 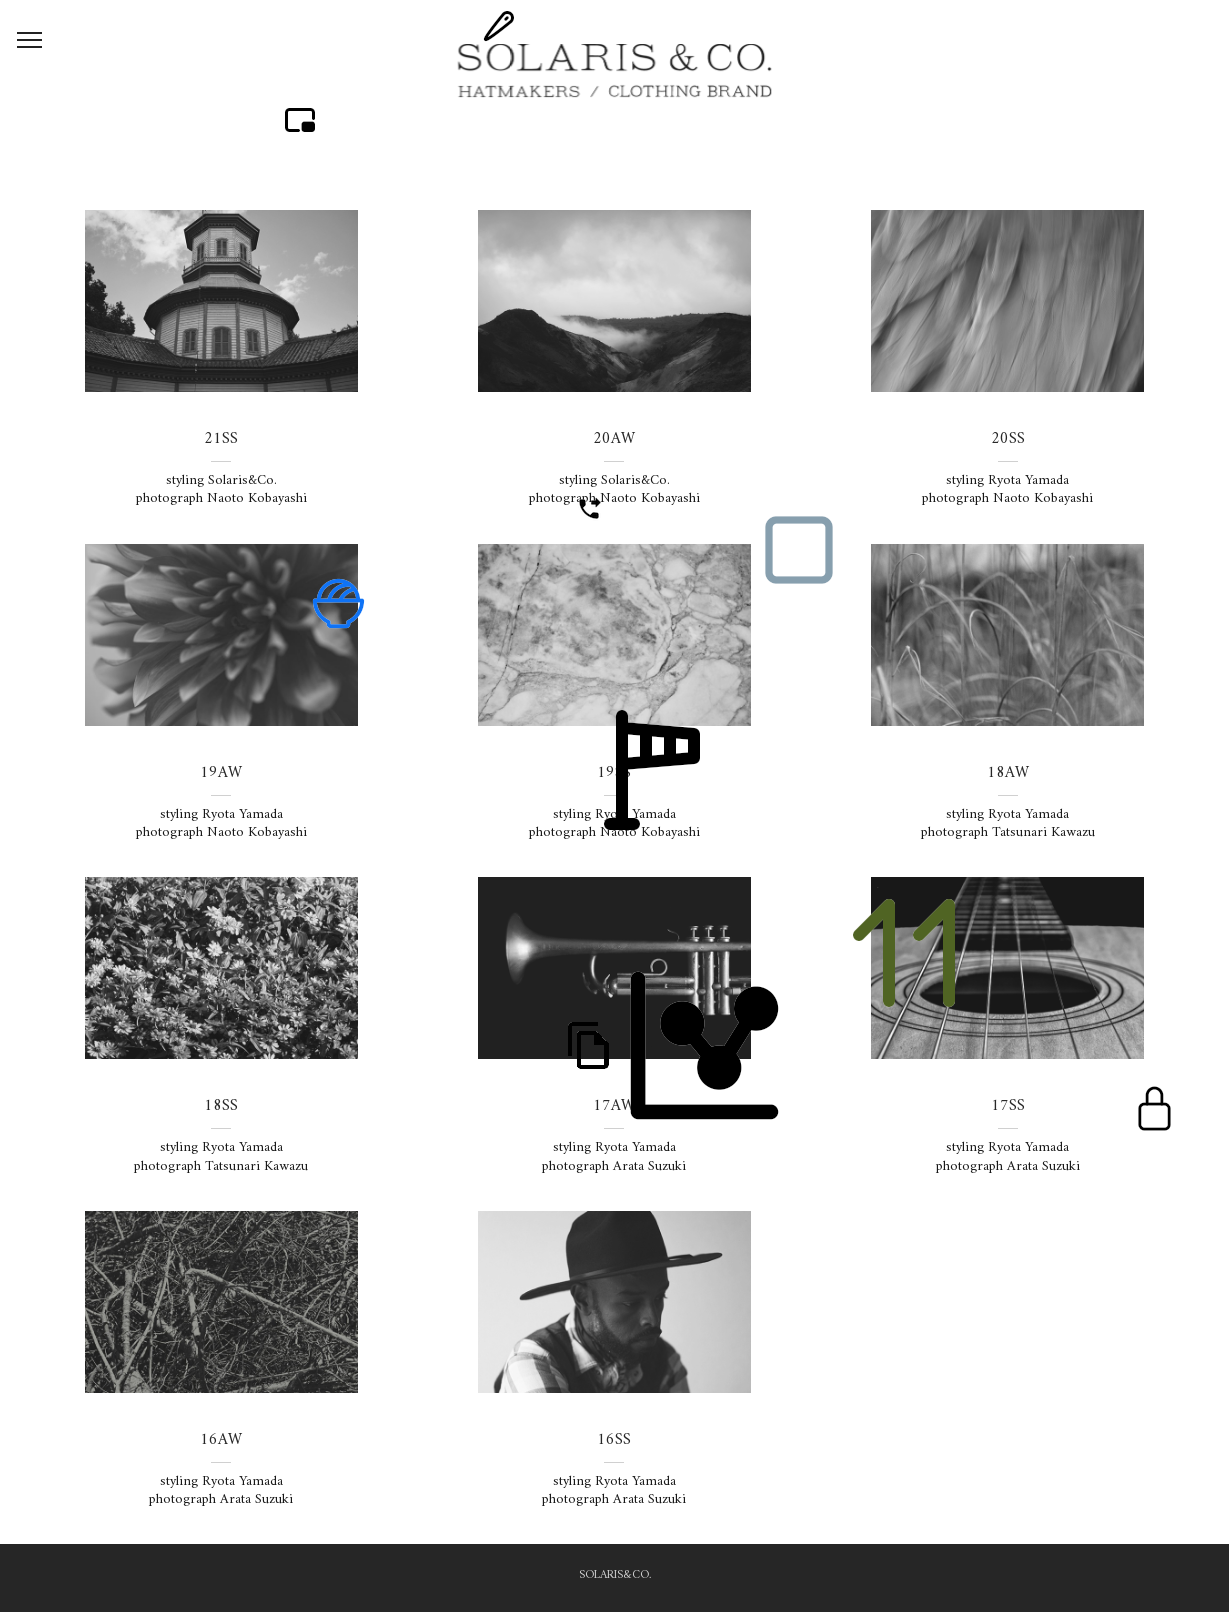 I want to click on access sewing or tailoring tools, so click(x=499, y=26).